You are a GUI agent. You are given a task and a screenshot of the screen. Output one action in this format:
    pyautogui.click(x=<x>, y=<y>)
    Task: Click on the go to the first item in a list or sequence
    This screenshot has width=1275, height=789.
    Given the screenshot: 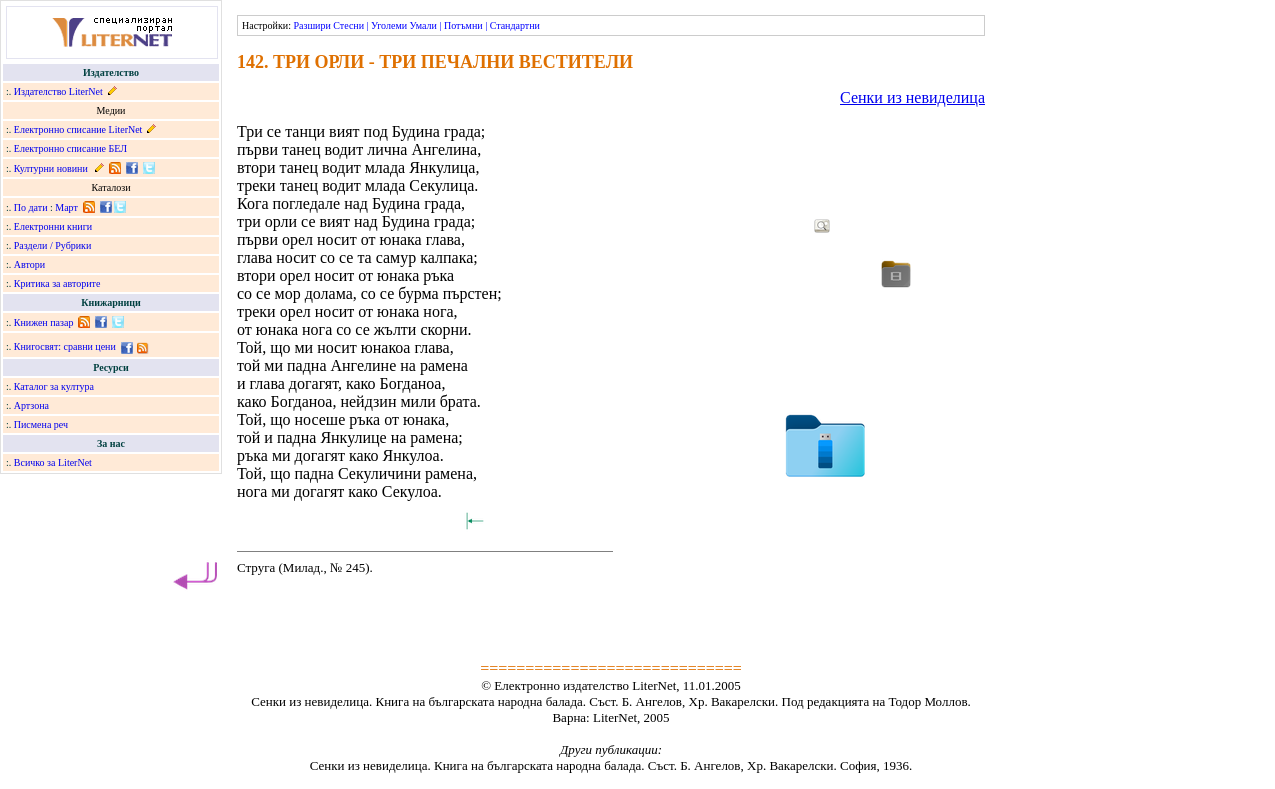 What is the action you would take?
    pyautogui.click(x=475, y=521)
    